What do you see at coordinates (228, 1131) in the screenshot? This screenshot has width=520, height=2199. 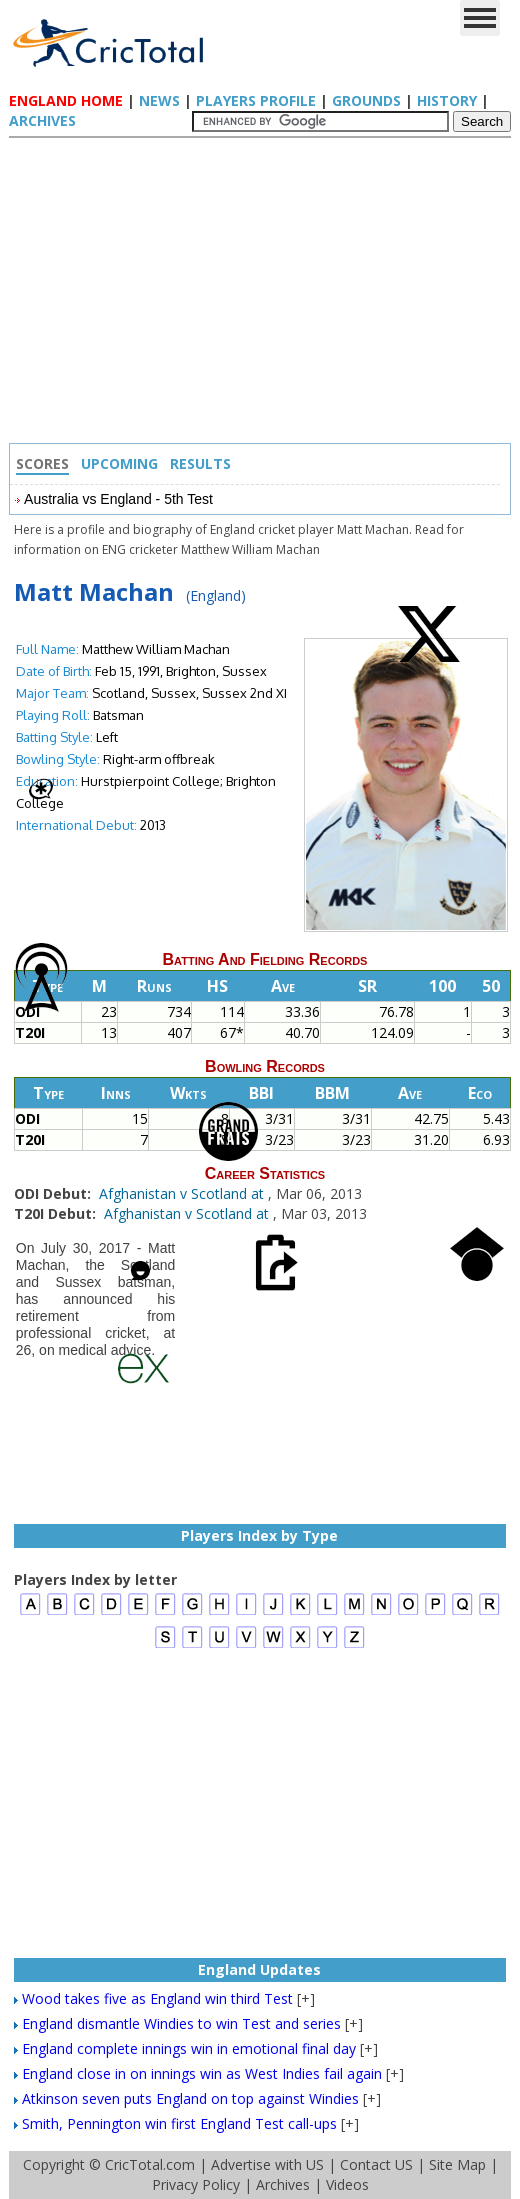 I see `grand frais grocery store logo` at bounding box center [228, 1131].